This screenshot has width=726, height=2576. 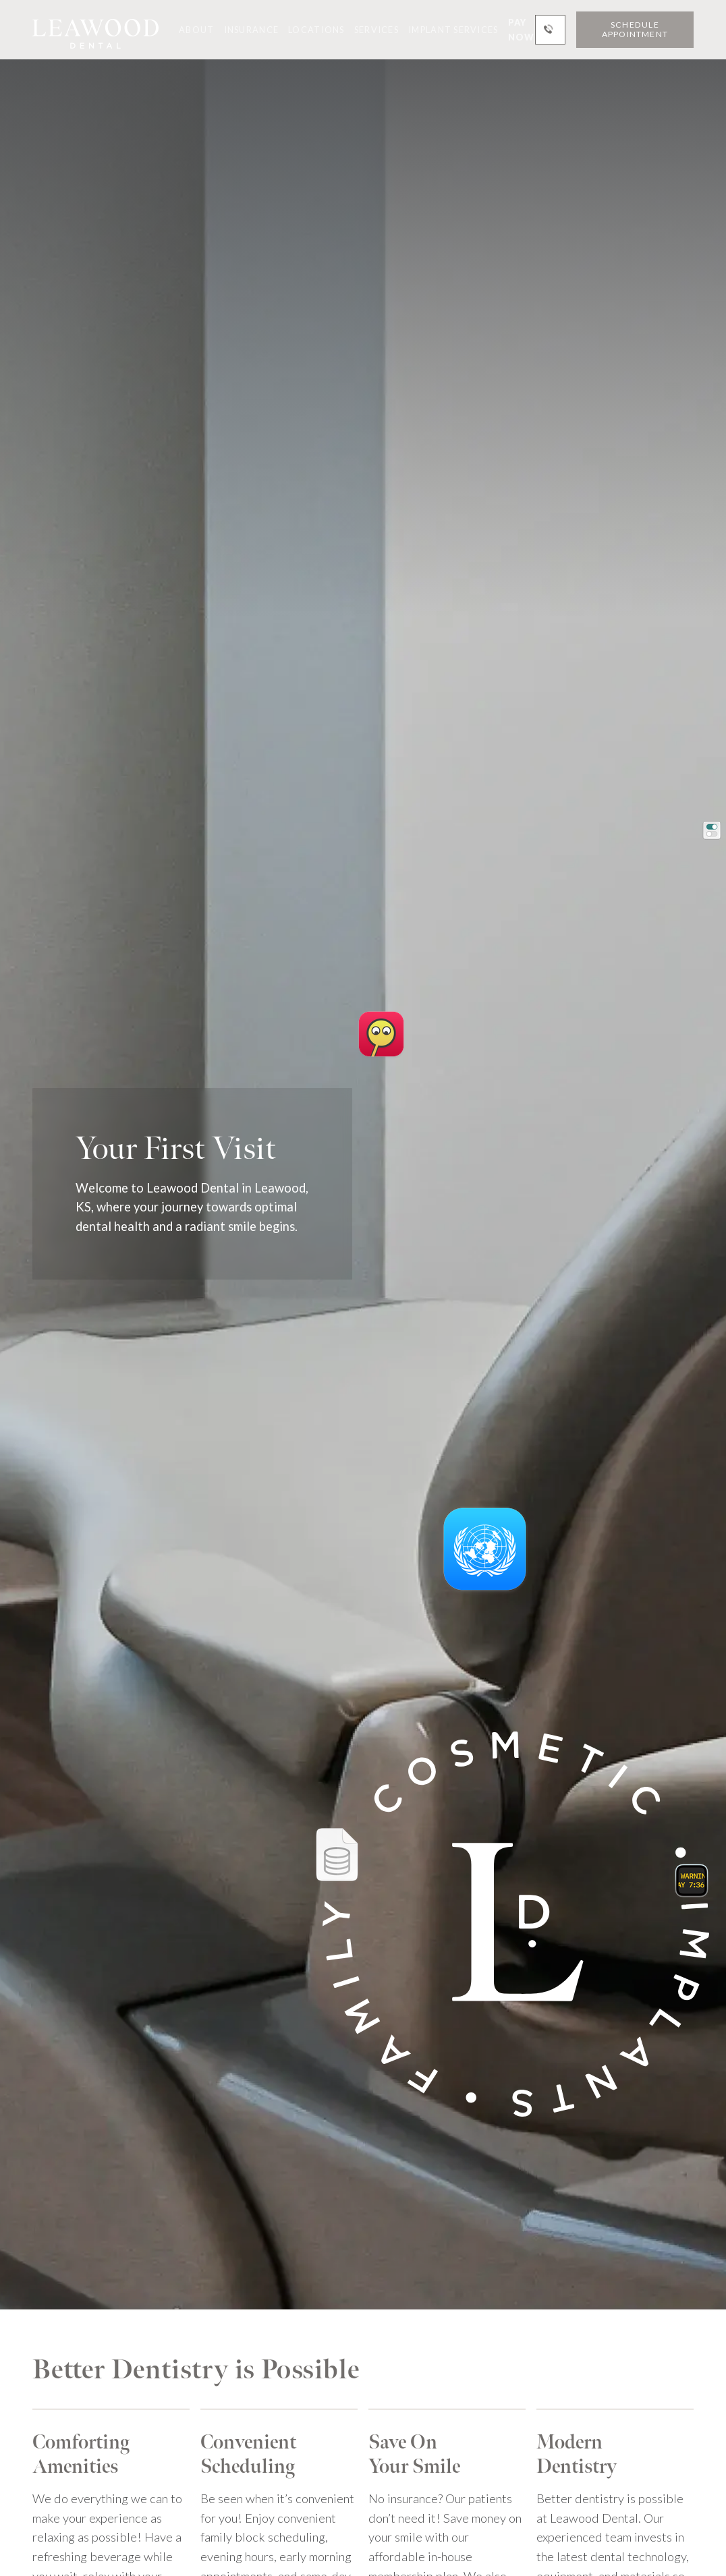 I want to click on open the console app to view system logs, so click(x=692, y=1881).